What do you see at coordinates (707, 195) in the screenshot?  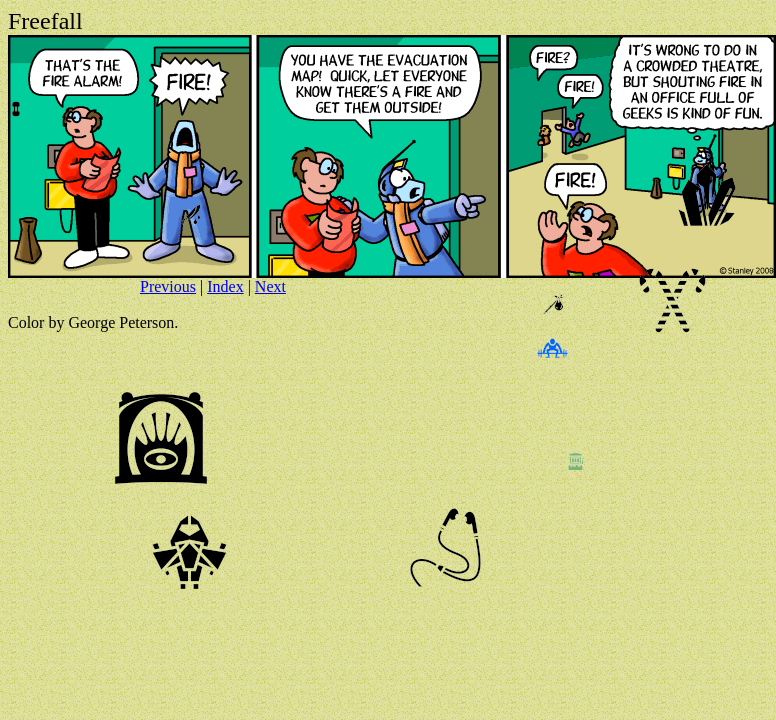 I see `view crystal resources or inventory` at bounding box center [707, 195].